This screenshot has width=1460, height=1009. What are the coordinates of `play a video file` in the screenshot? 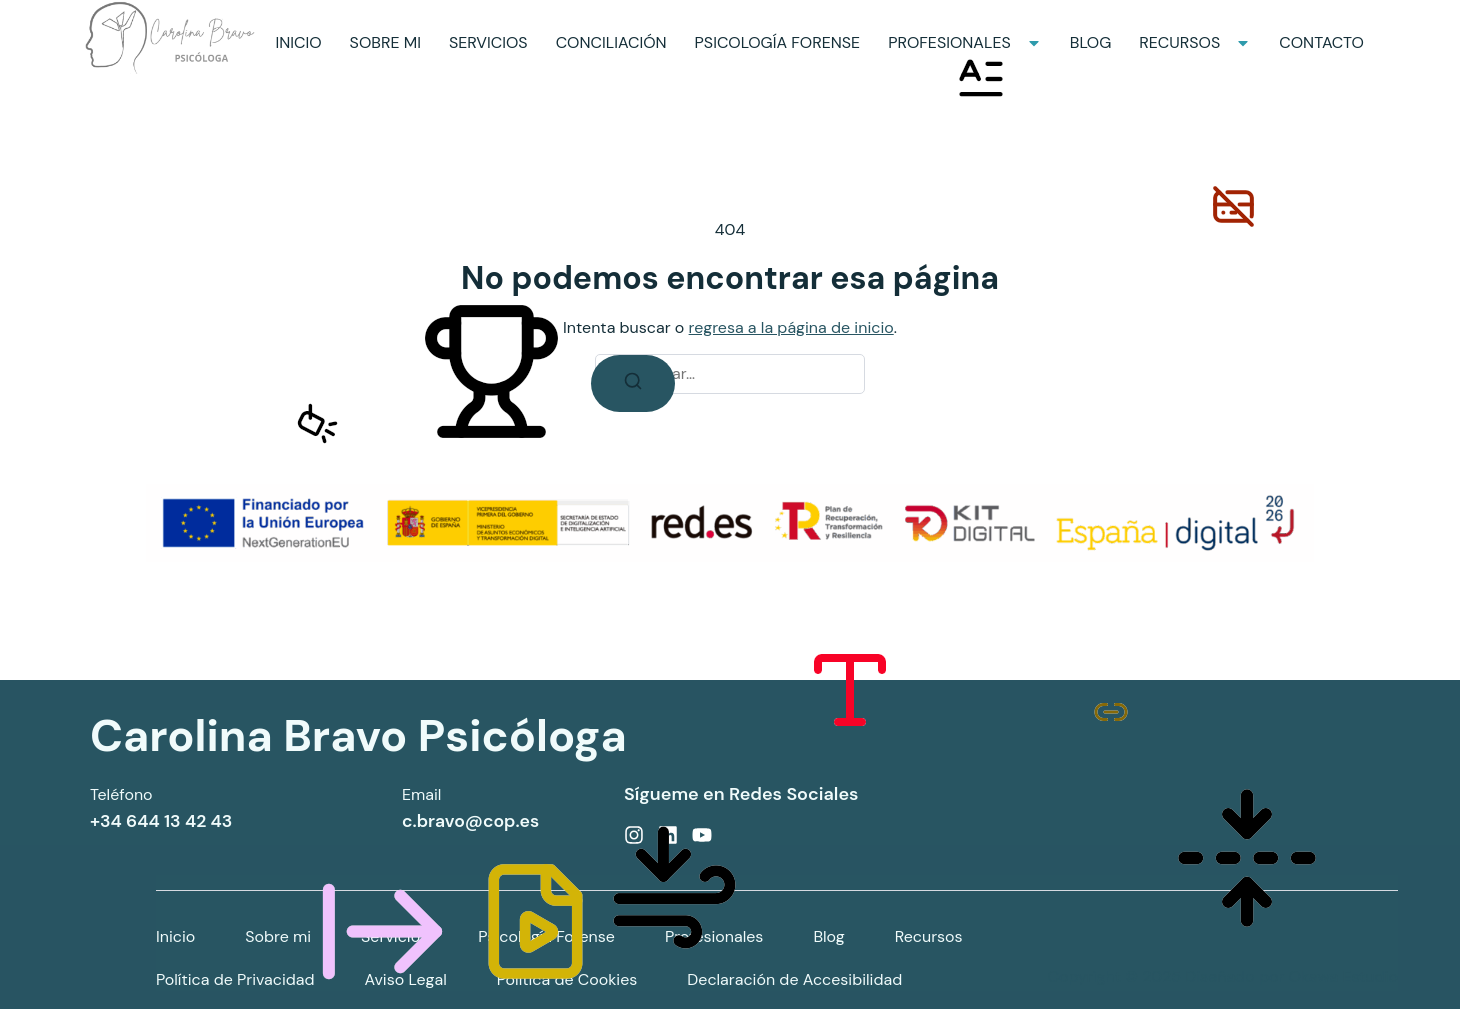 It's located at (535, 921).